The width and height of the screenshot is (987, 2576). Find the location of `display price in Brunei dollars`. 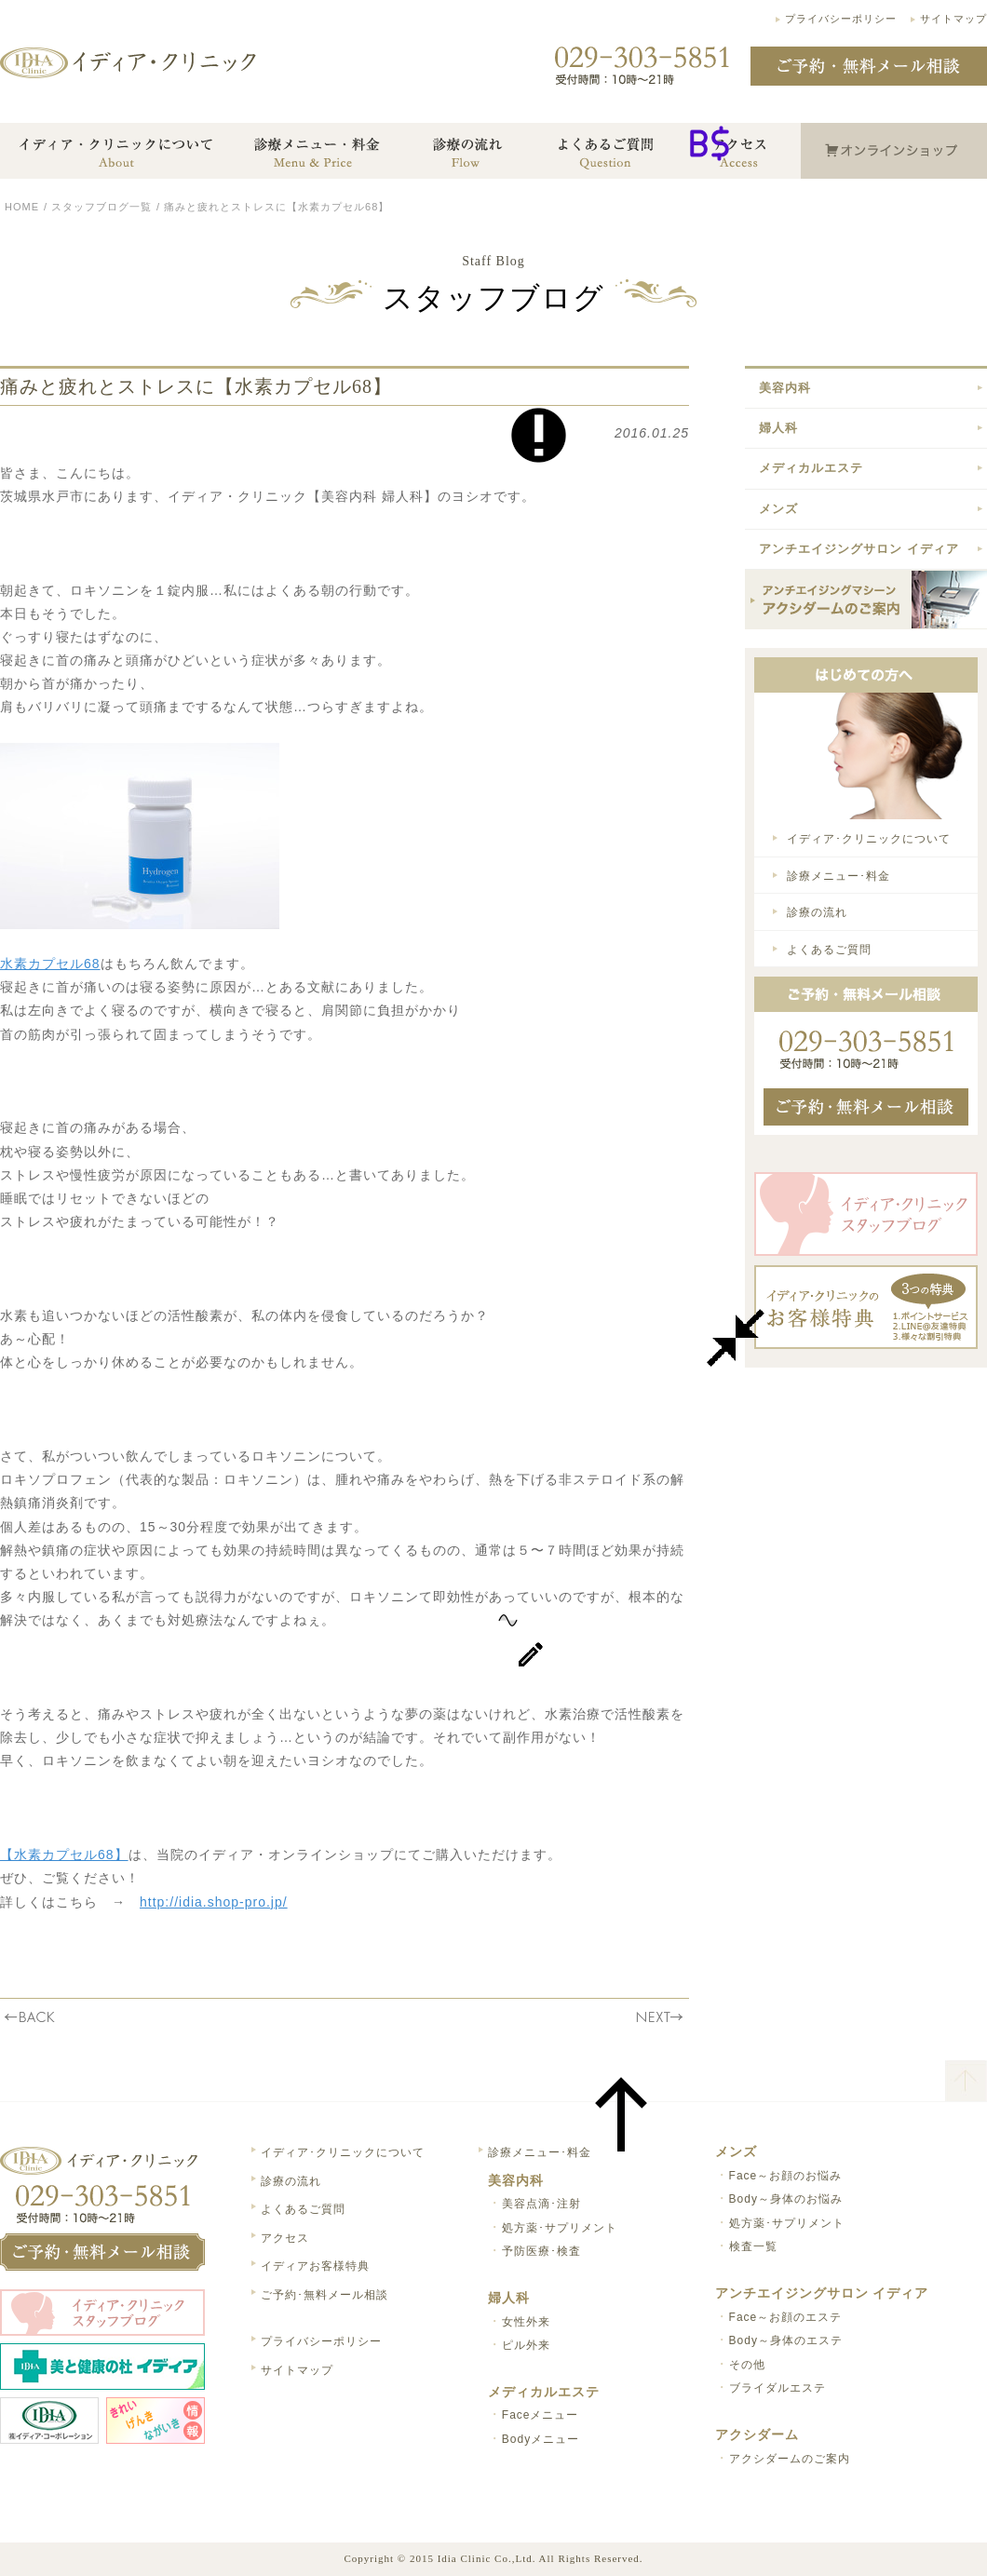

display price in Brunei dollars is located at coordinates (710, 143).